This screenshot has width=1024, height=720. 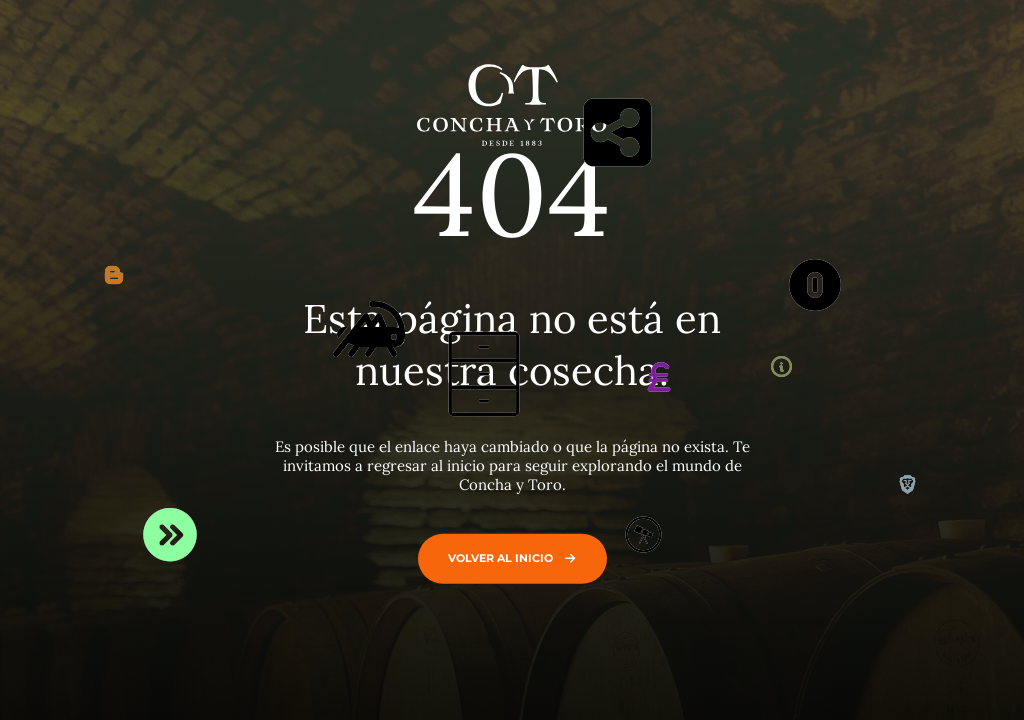 I want to click on view more information or details, so click(x=781, y=366).